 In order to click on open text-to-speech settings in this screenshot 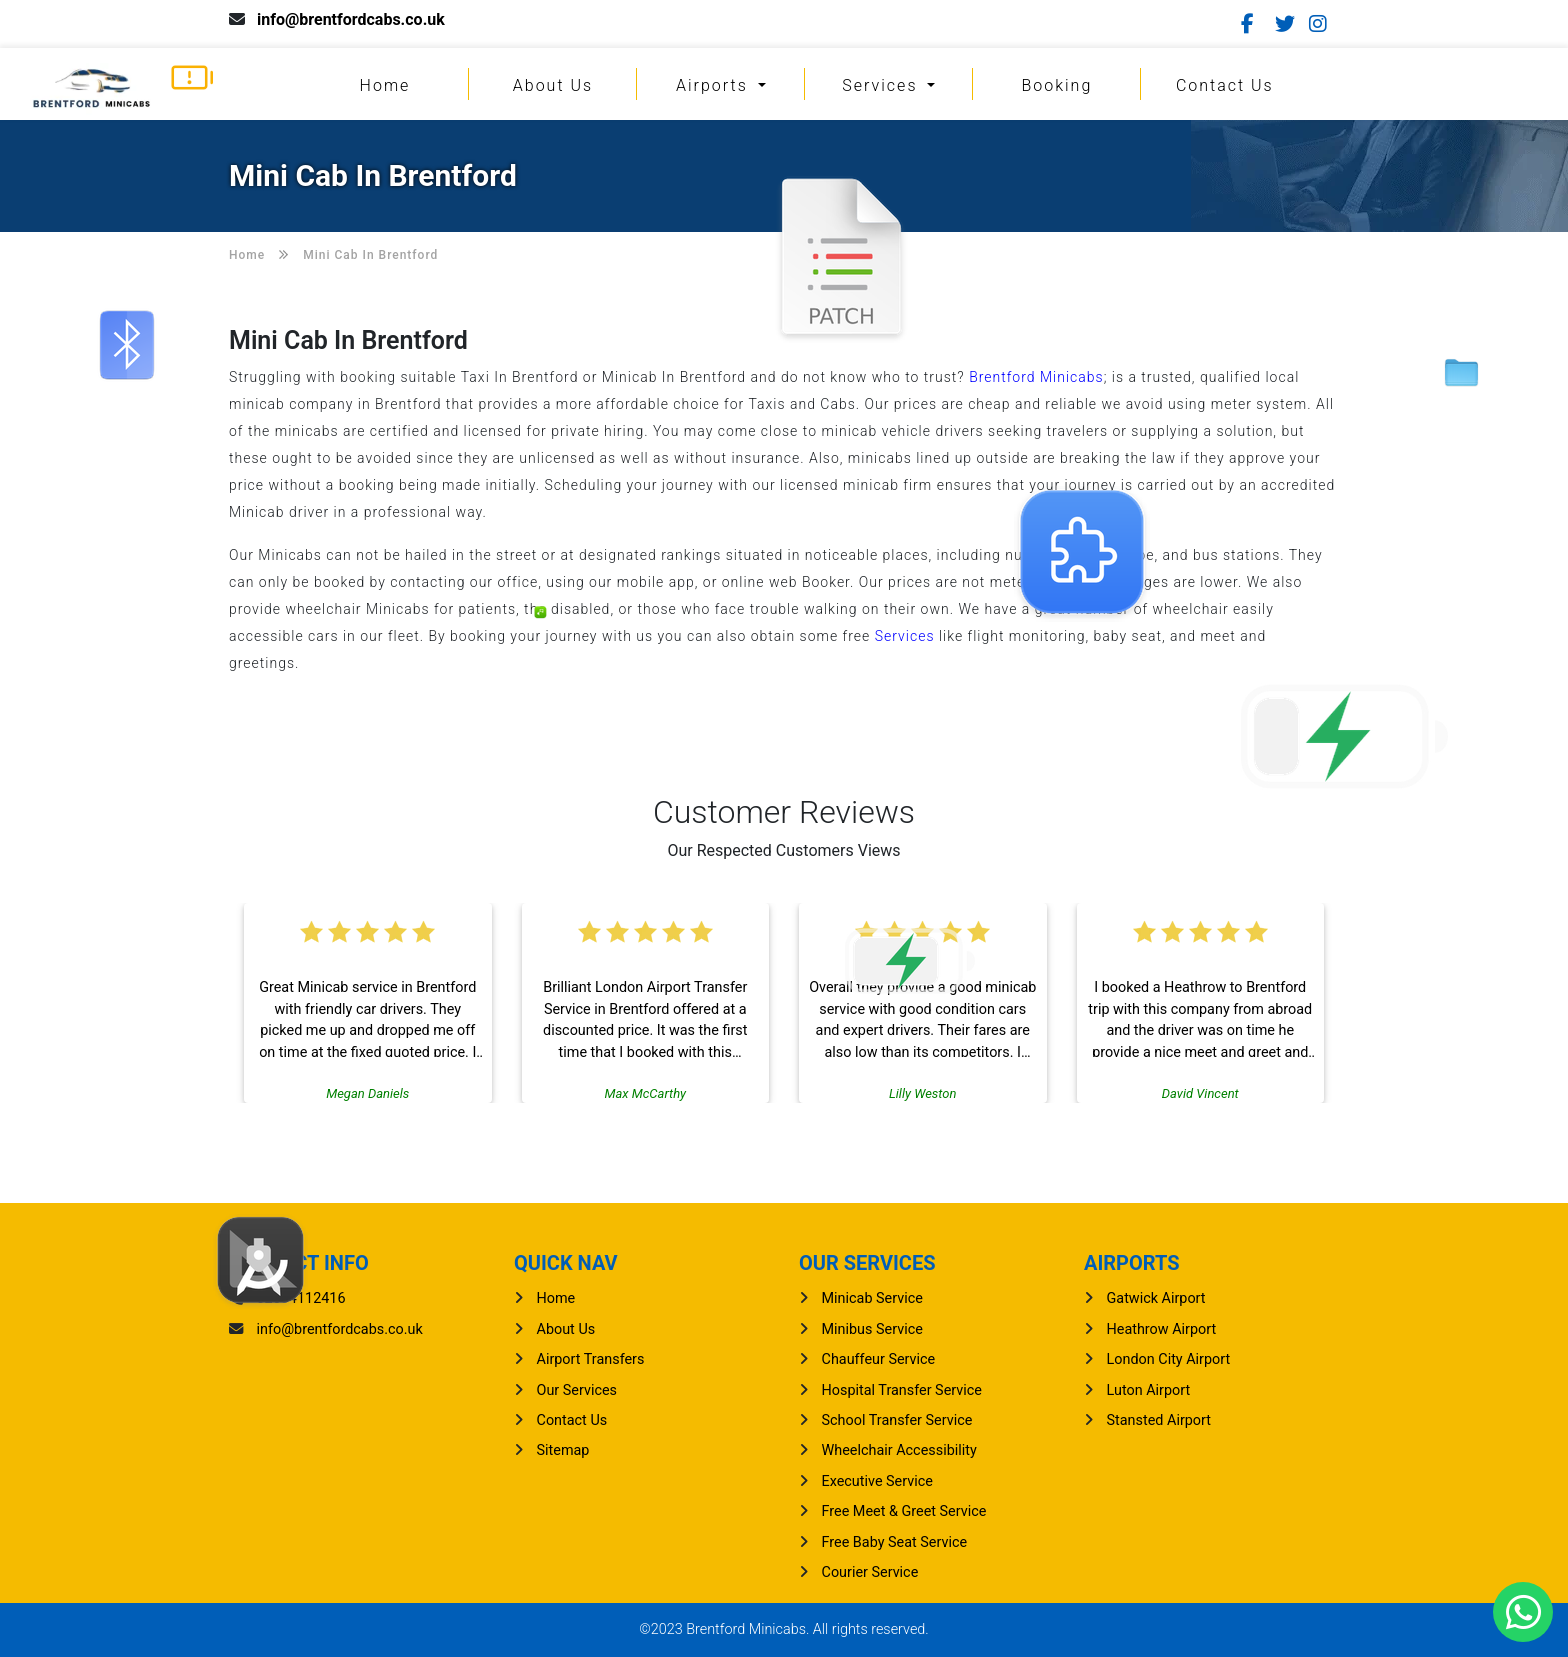, I will do `click(459, 503)`.